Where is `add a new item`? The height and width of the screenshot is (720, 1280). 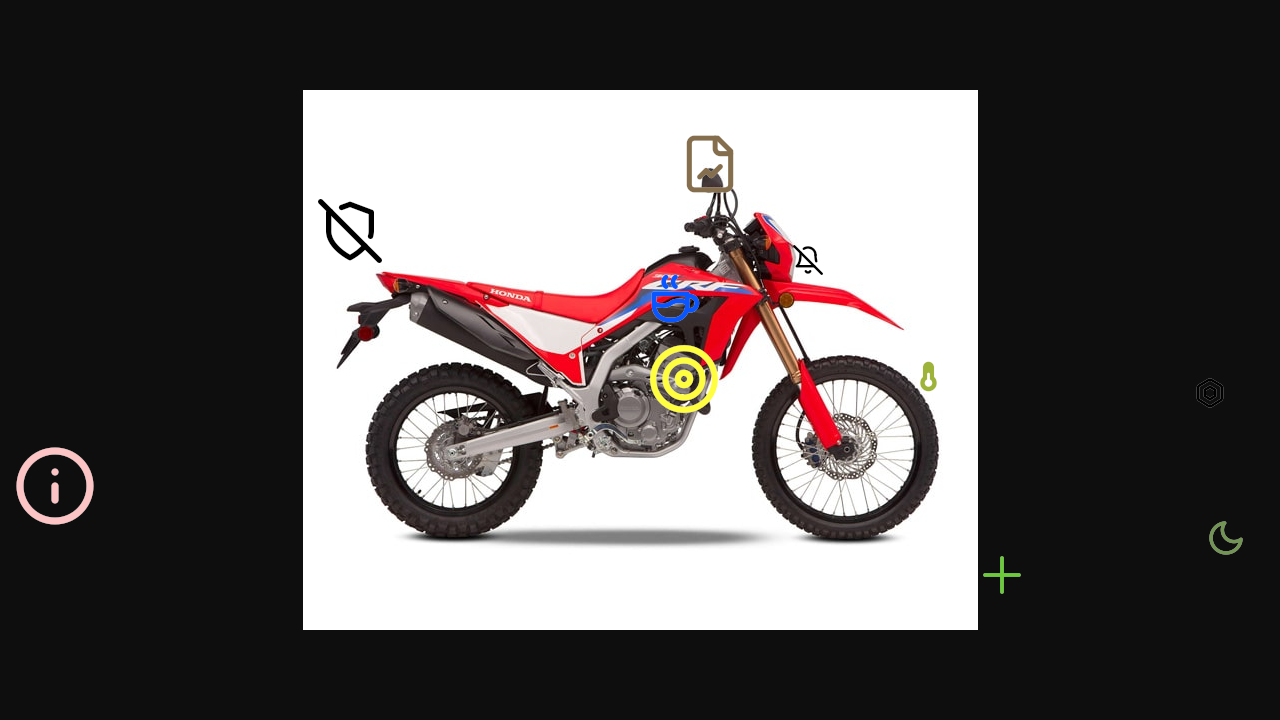
add a new item is located at coordinates (1002, 575).